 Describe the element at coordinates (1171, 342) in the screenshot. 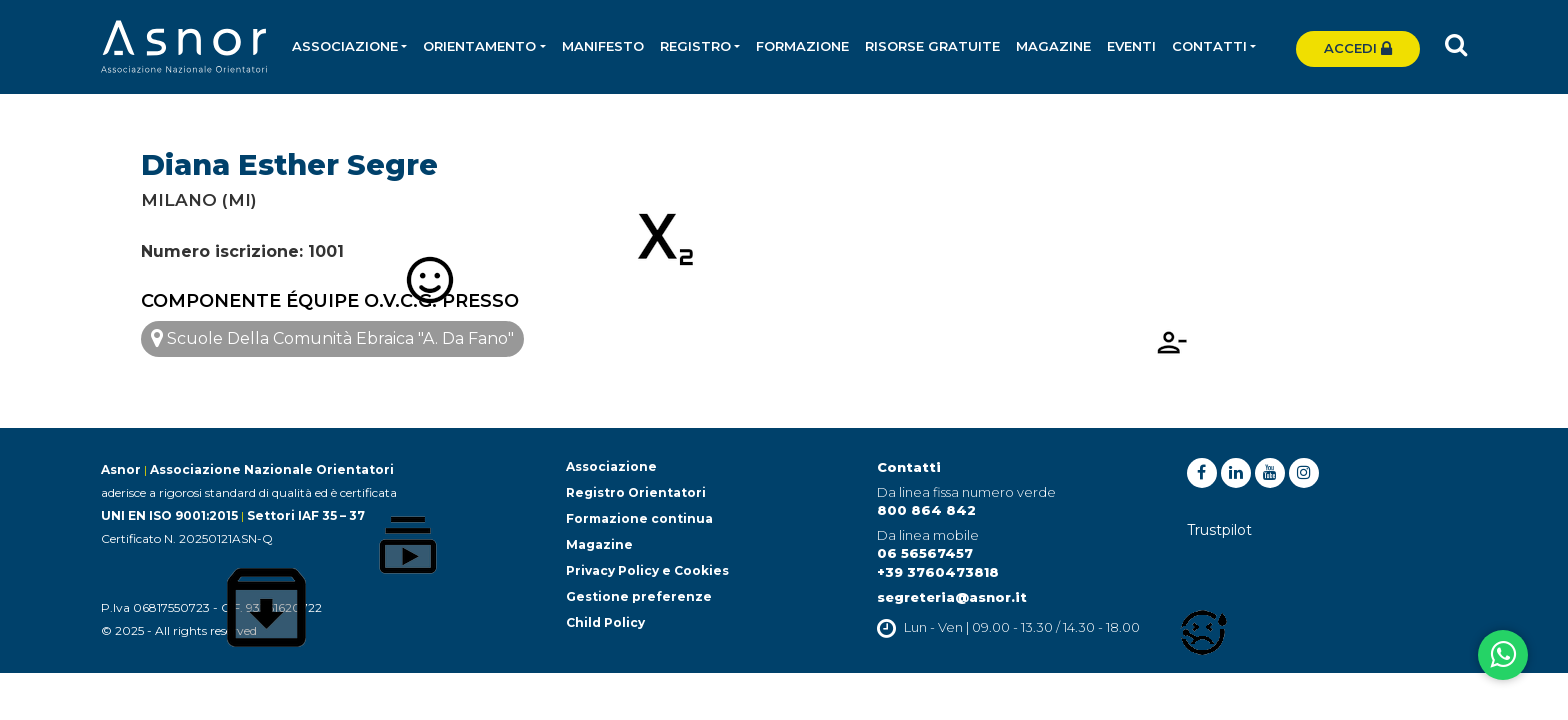

I see `remove a contact or friend` at that location.